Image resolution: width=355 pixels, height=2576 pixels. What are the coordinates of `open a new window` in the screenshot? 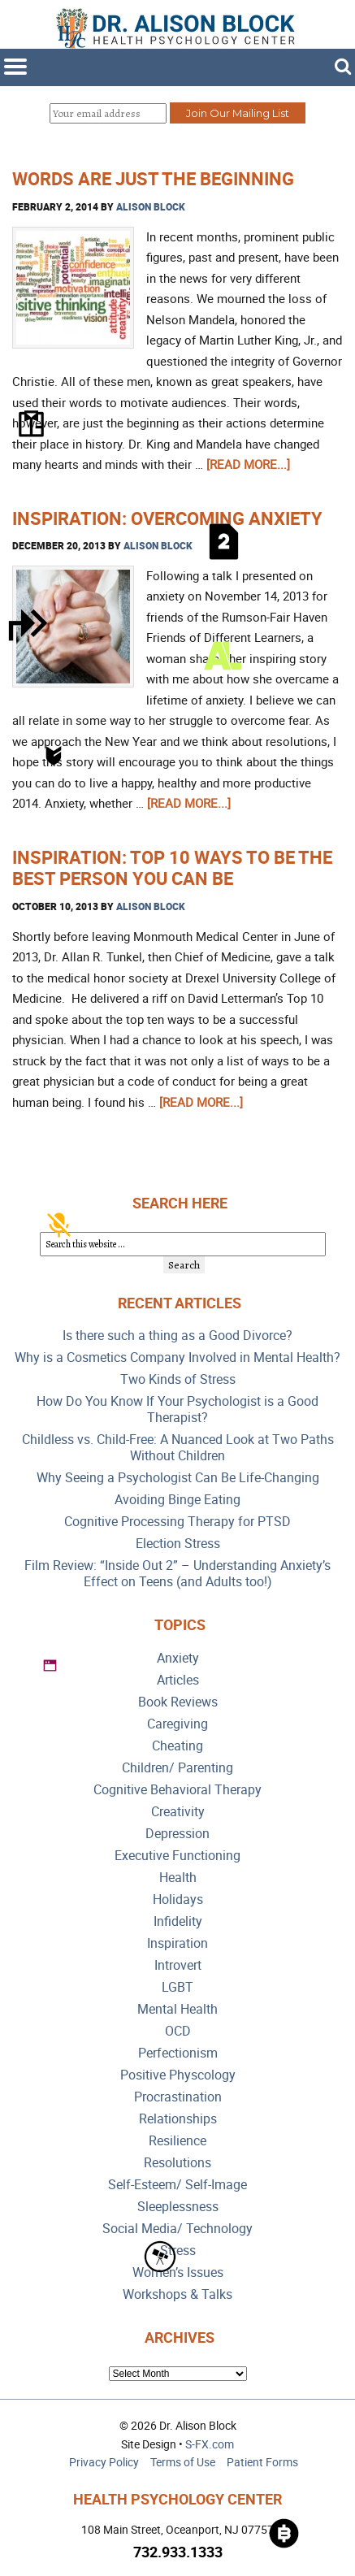 It's located at (50, 1665).